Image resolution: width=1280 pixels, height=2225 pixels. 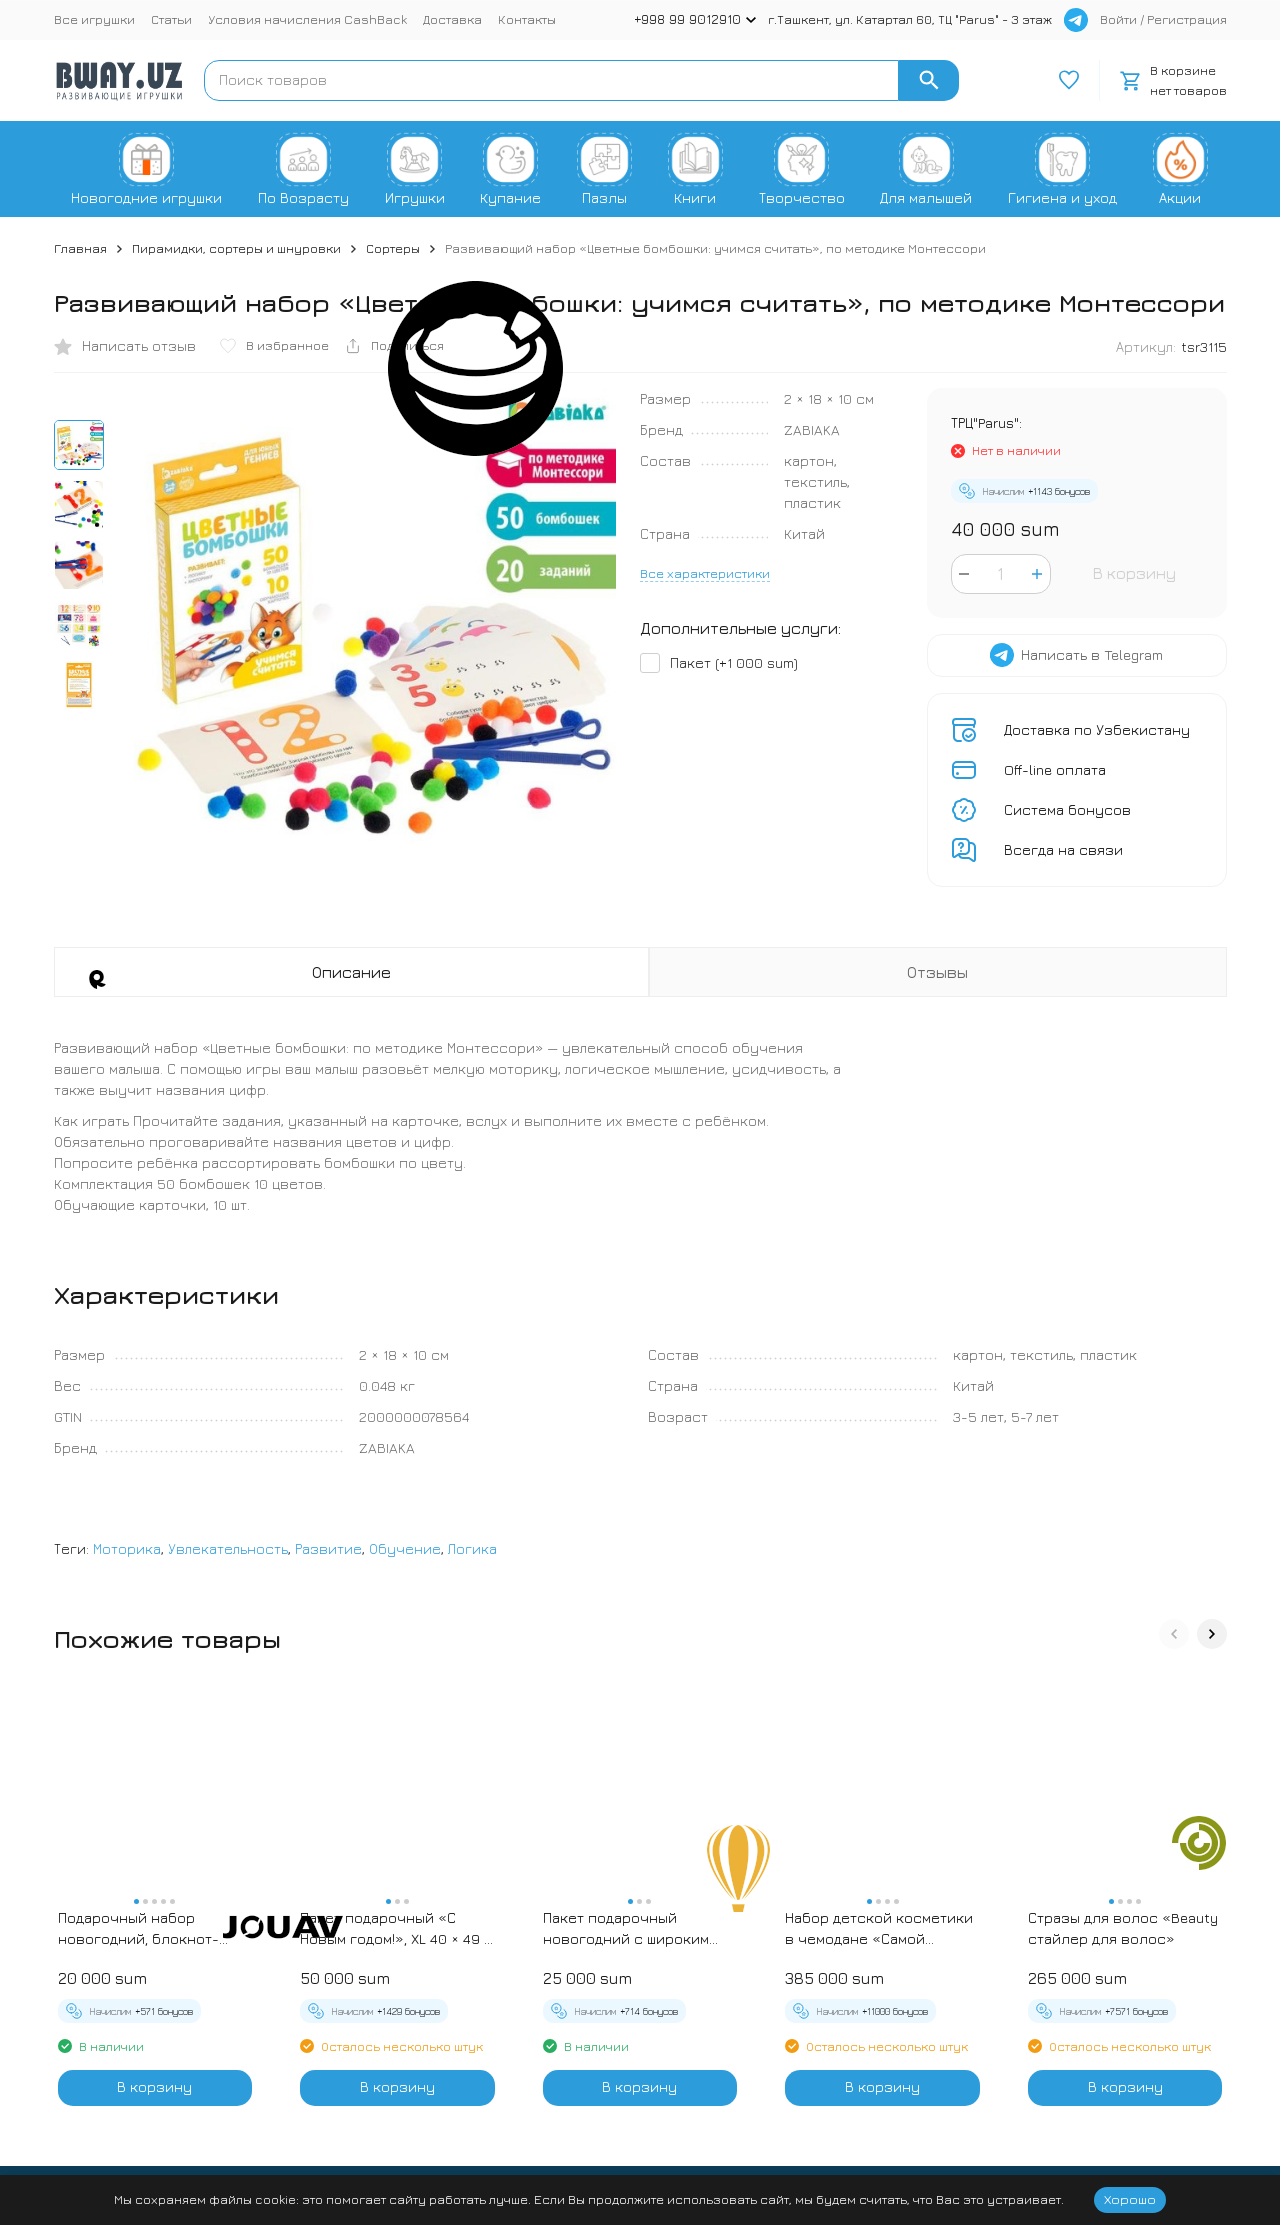 I want to click on open QuantConnect platform, so click(x=1199, y=1843).